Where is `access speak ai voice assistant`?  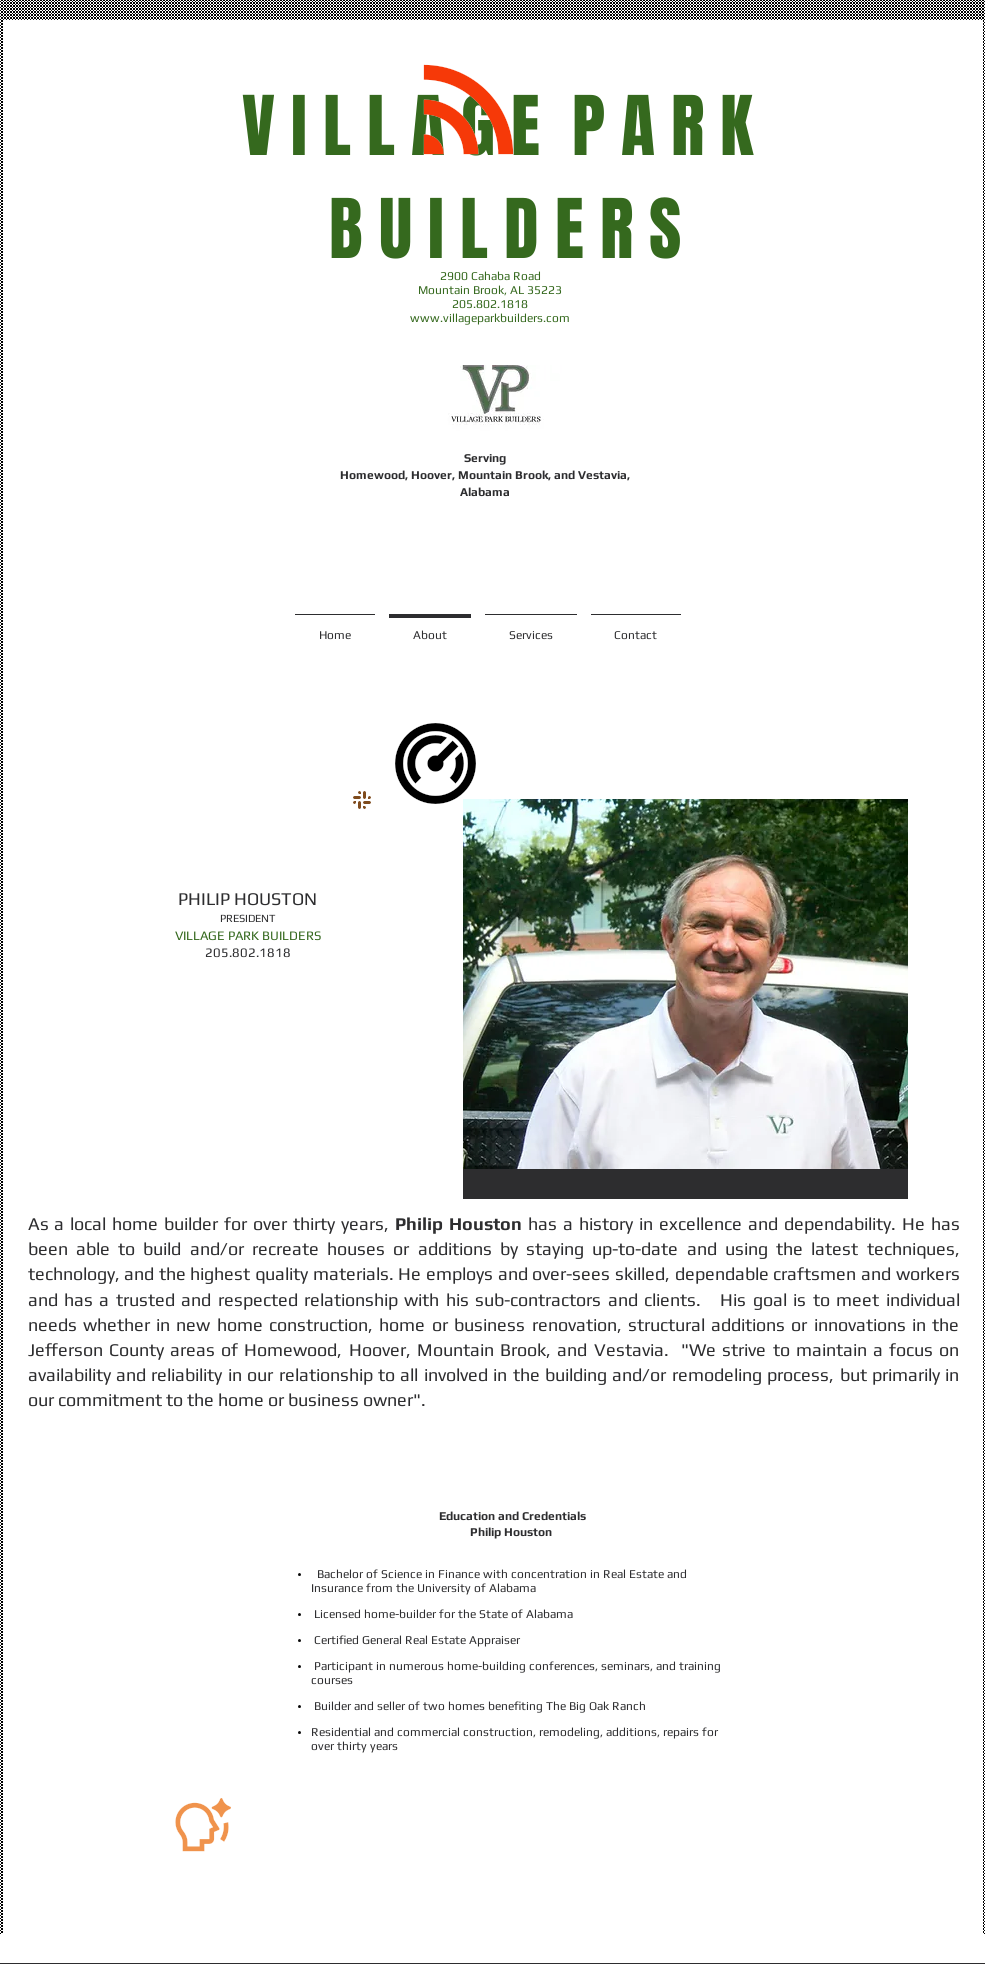
access speak ai voice assistant is located at coordinates (202, 1827).